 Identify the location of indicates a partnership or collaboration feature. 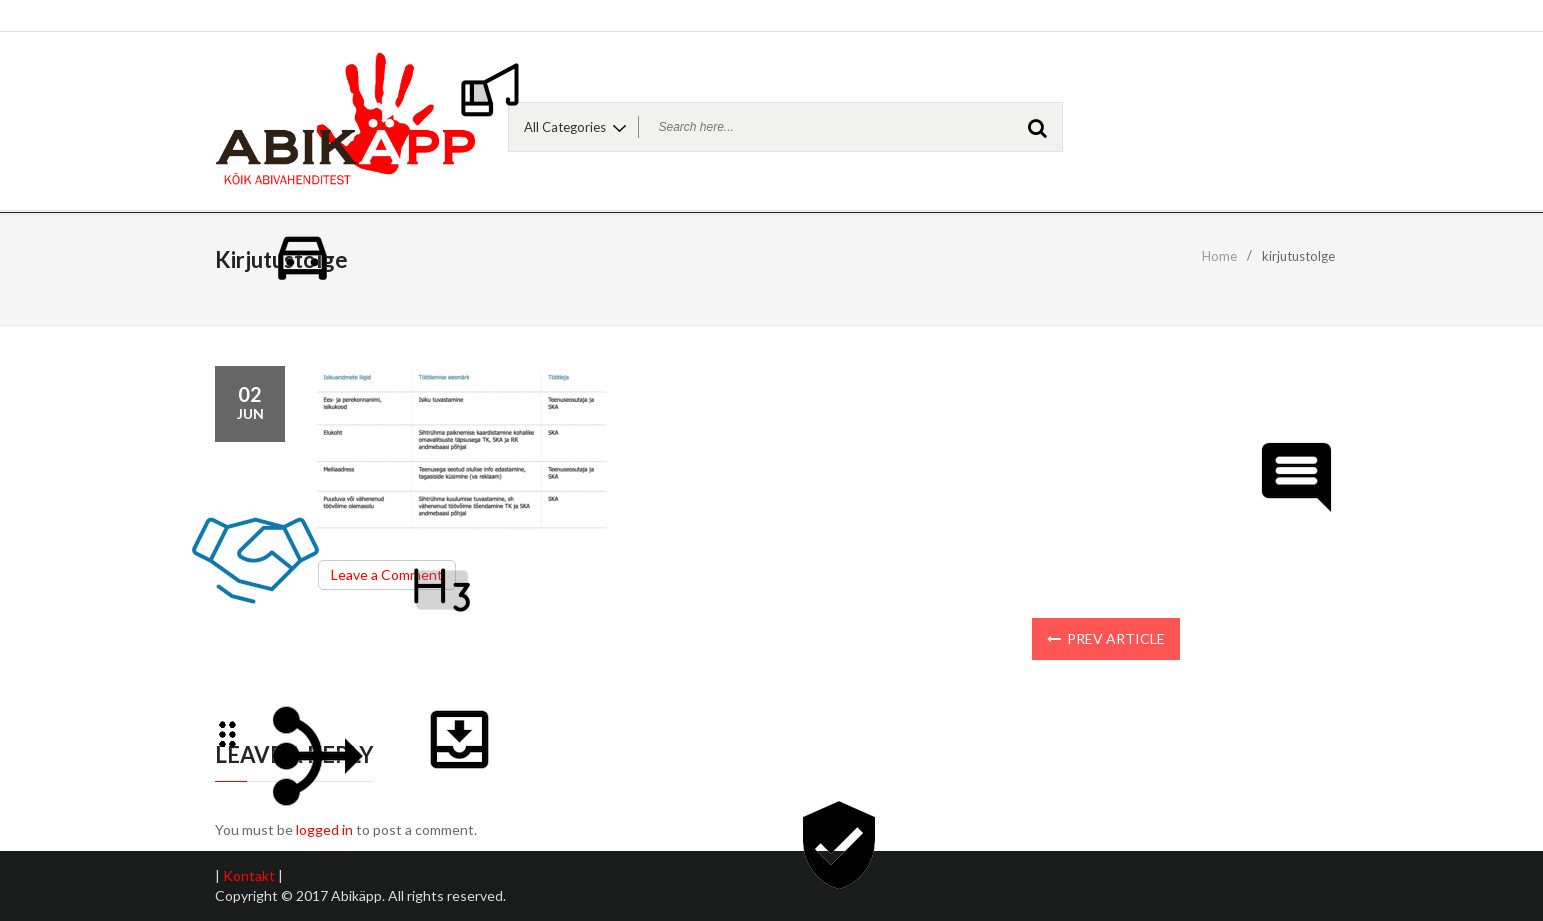
(255, 556).